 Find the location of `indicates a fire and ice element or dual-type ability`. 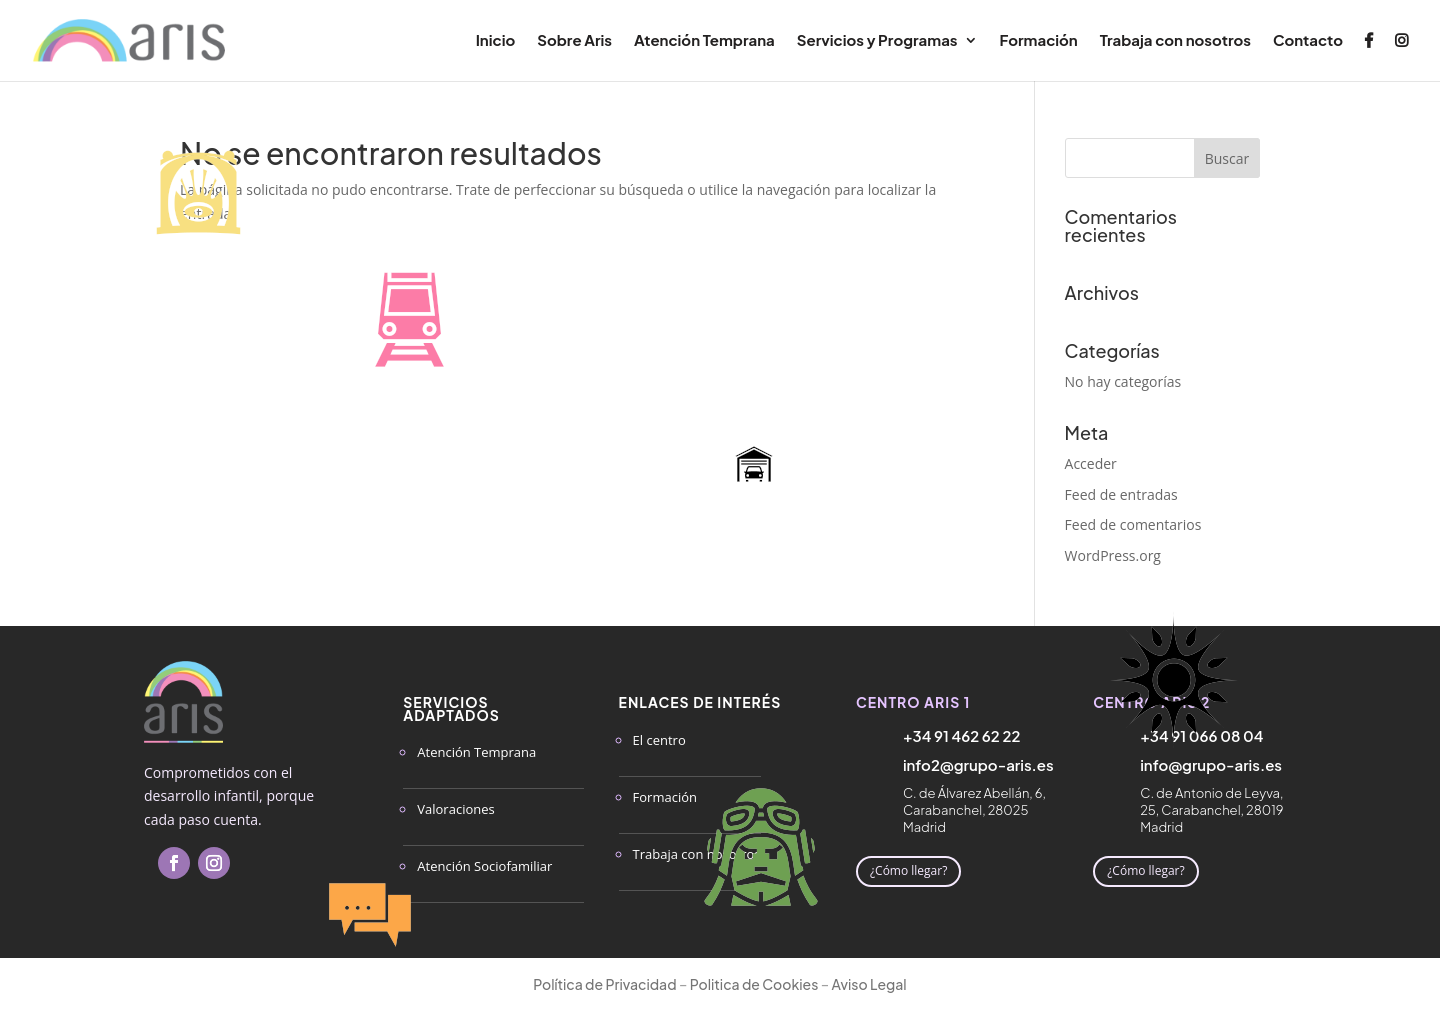

indicates a fire and ice element or dual-type ability is located at coordinates (1174, 680).